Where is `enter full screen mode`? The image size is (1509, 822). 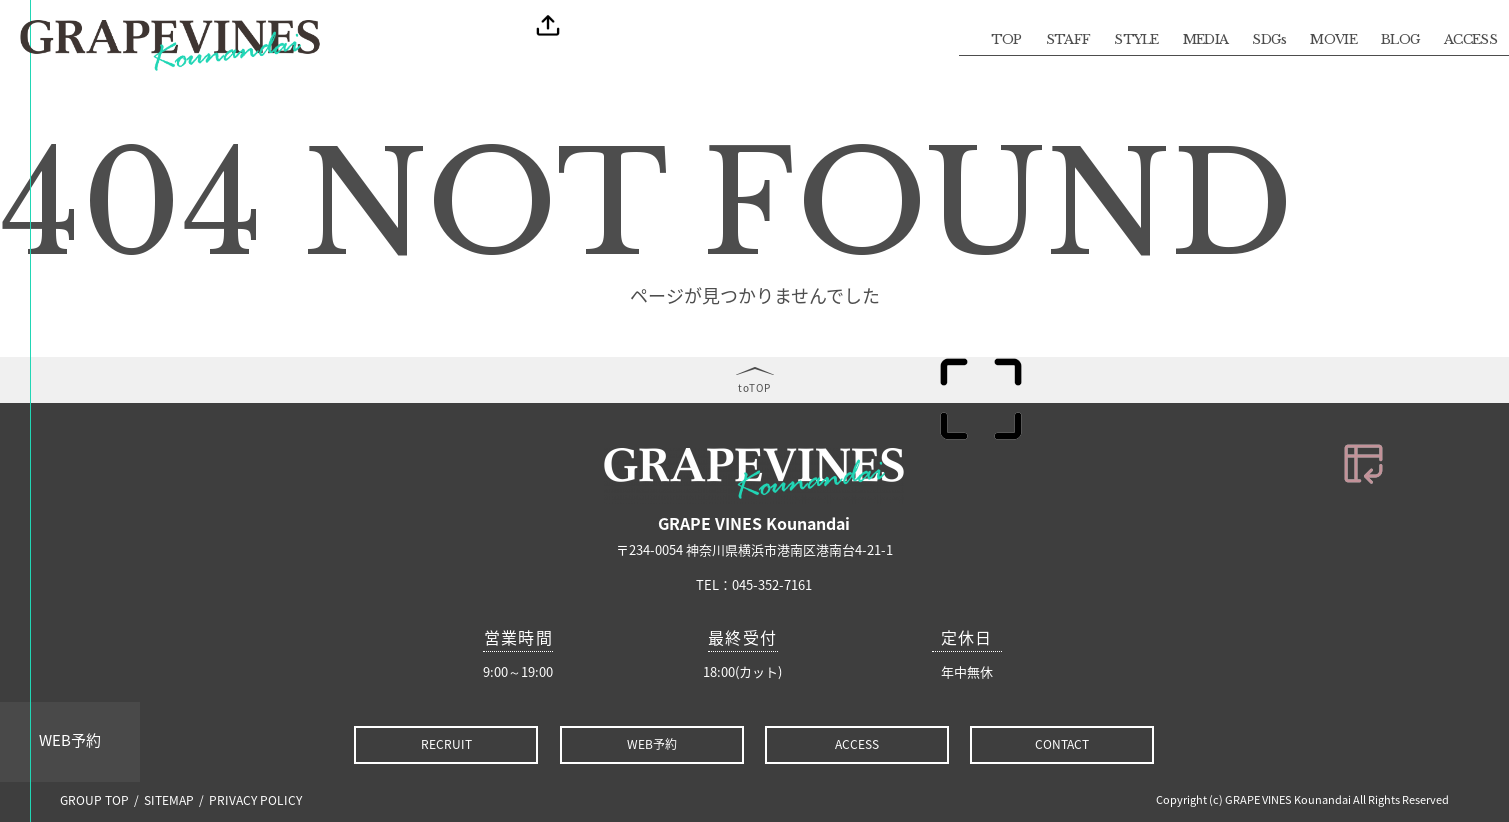 enter full screen mode is located at coordinates (981, 399).